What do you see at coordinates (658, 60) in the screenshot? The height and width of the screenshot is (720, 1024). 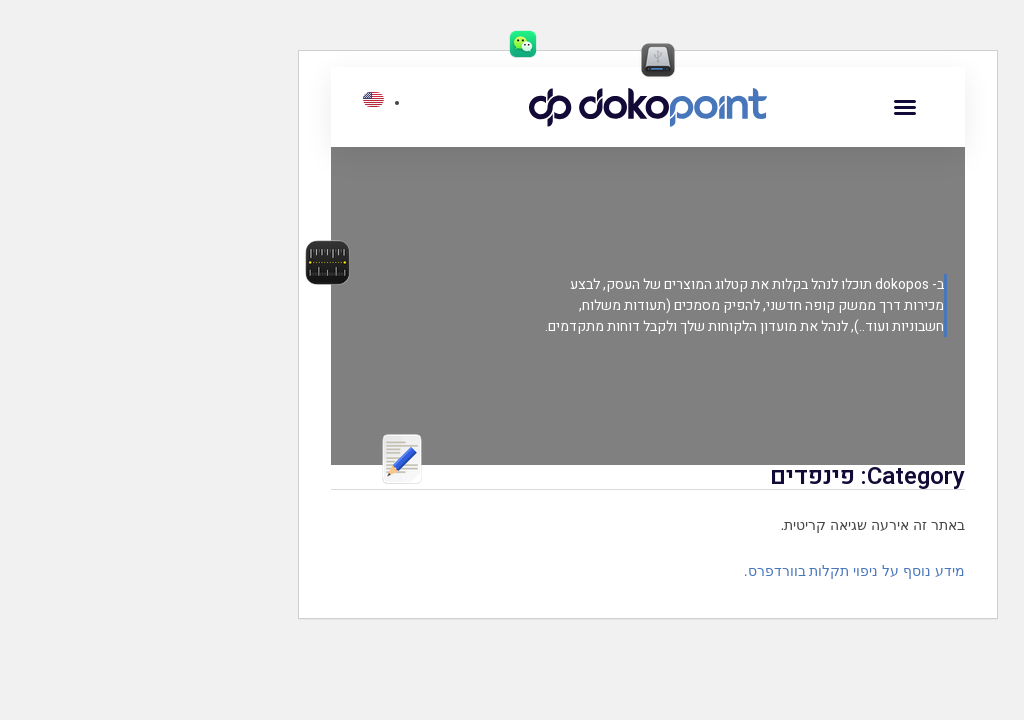 I see `launch ventoy bootable usb creation tool` at bounding box center [658, 60].